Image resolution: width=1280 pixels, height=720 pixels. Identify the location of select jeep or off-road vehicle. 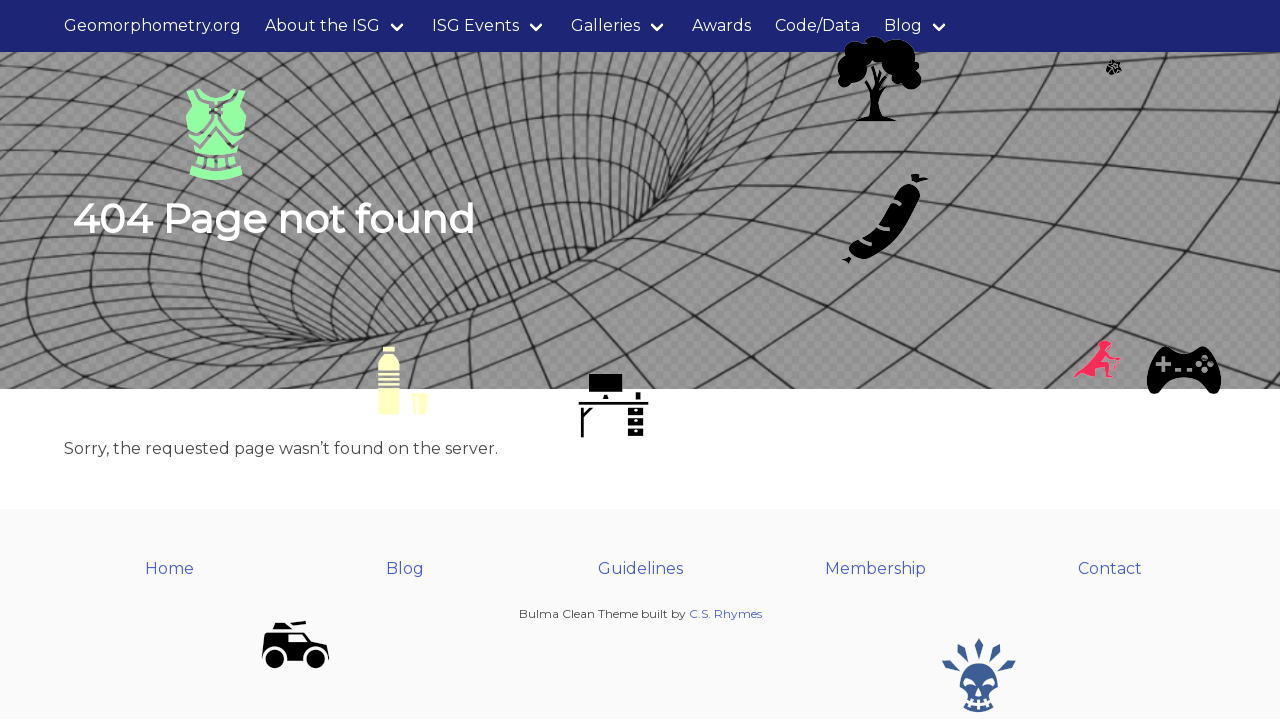
(295, 644).